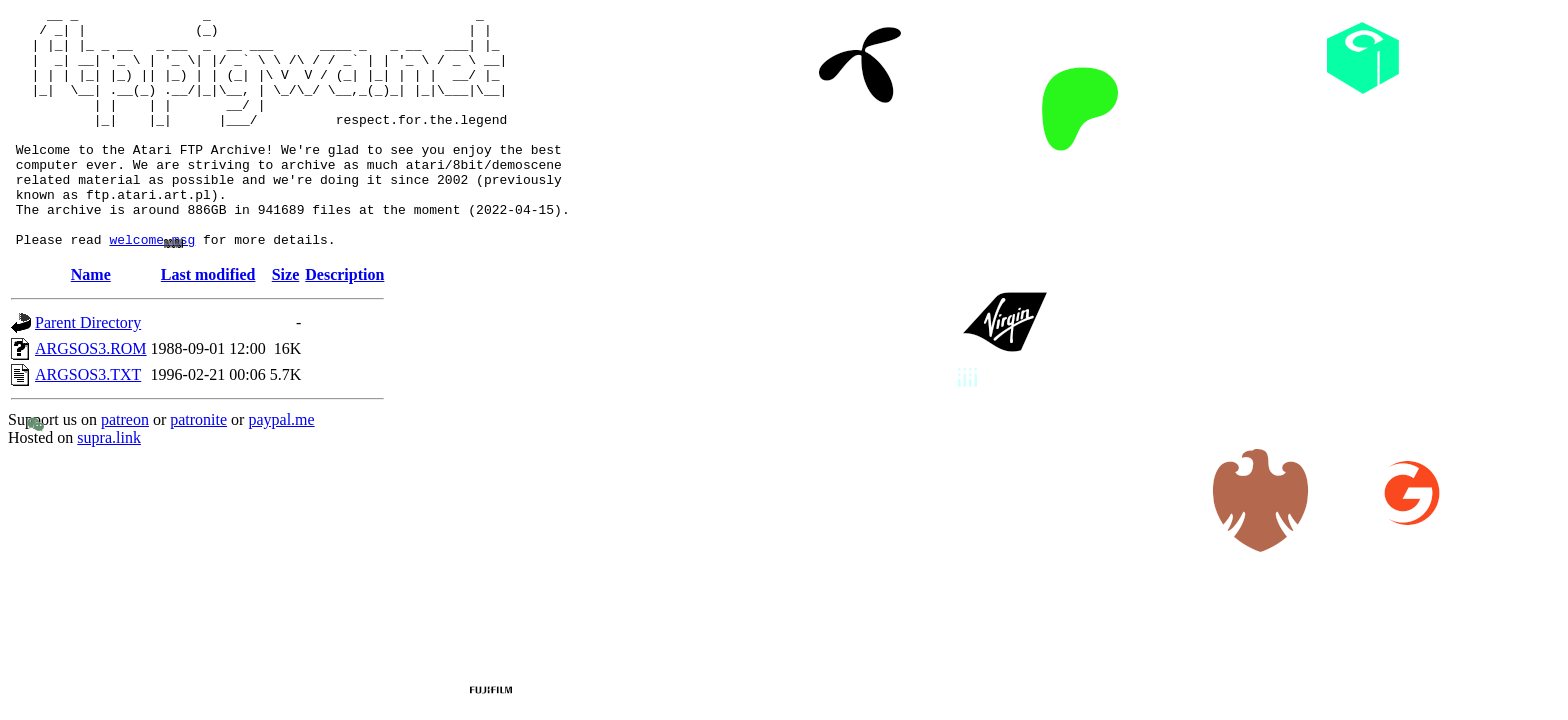 The image size is (1568, 720). Describe the element at coordinates (1005, 322) in the screenshot. I see `virgin atlantic airline logo` at that location.